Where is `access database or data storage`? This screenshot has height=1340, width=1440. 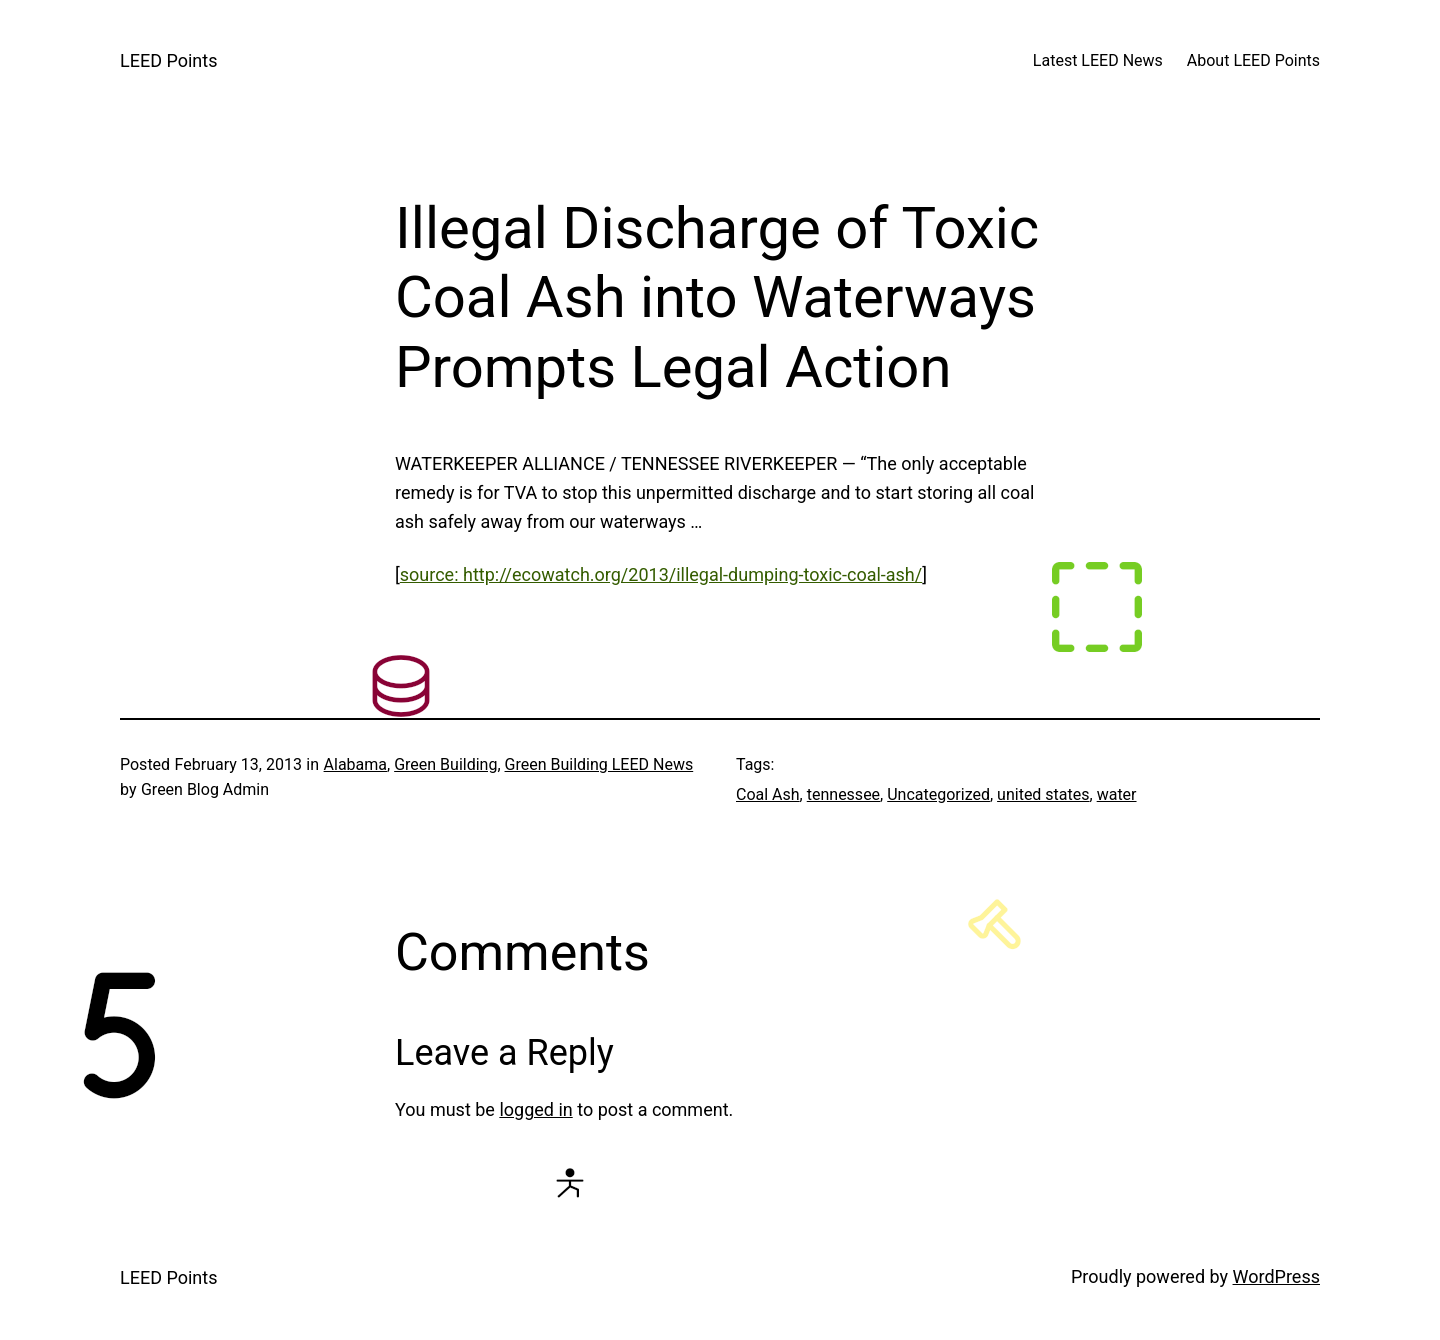
access database or data storage is located at coordinates (401, 686).